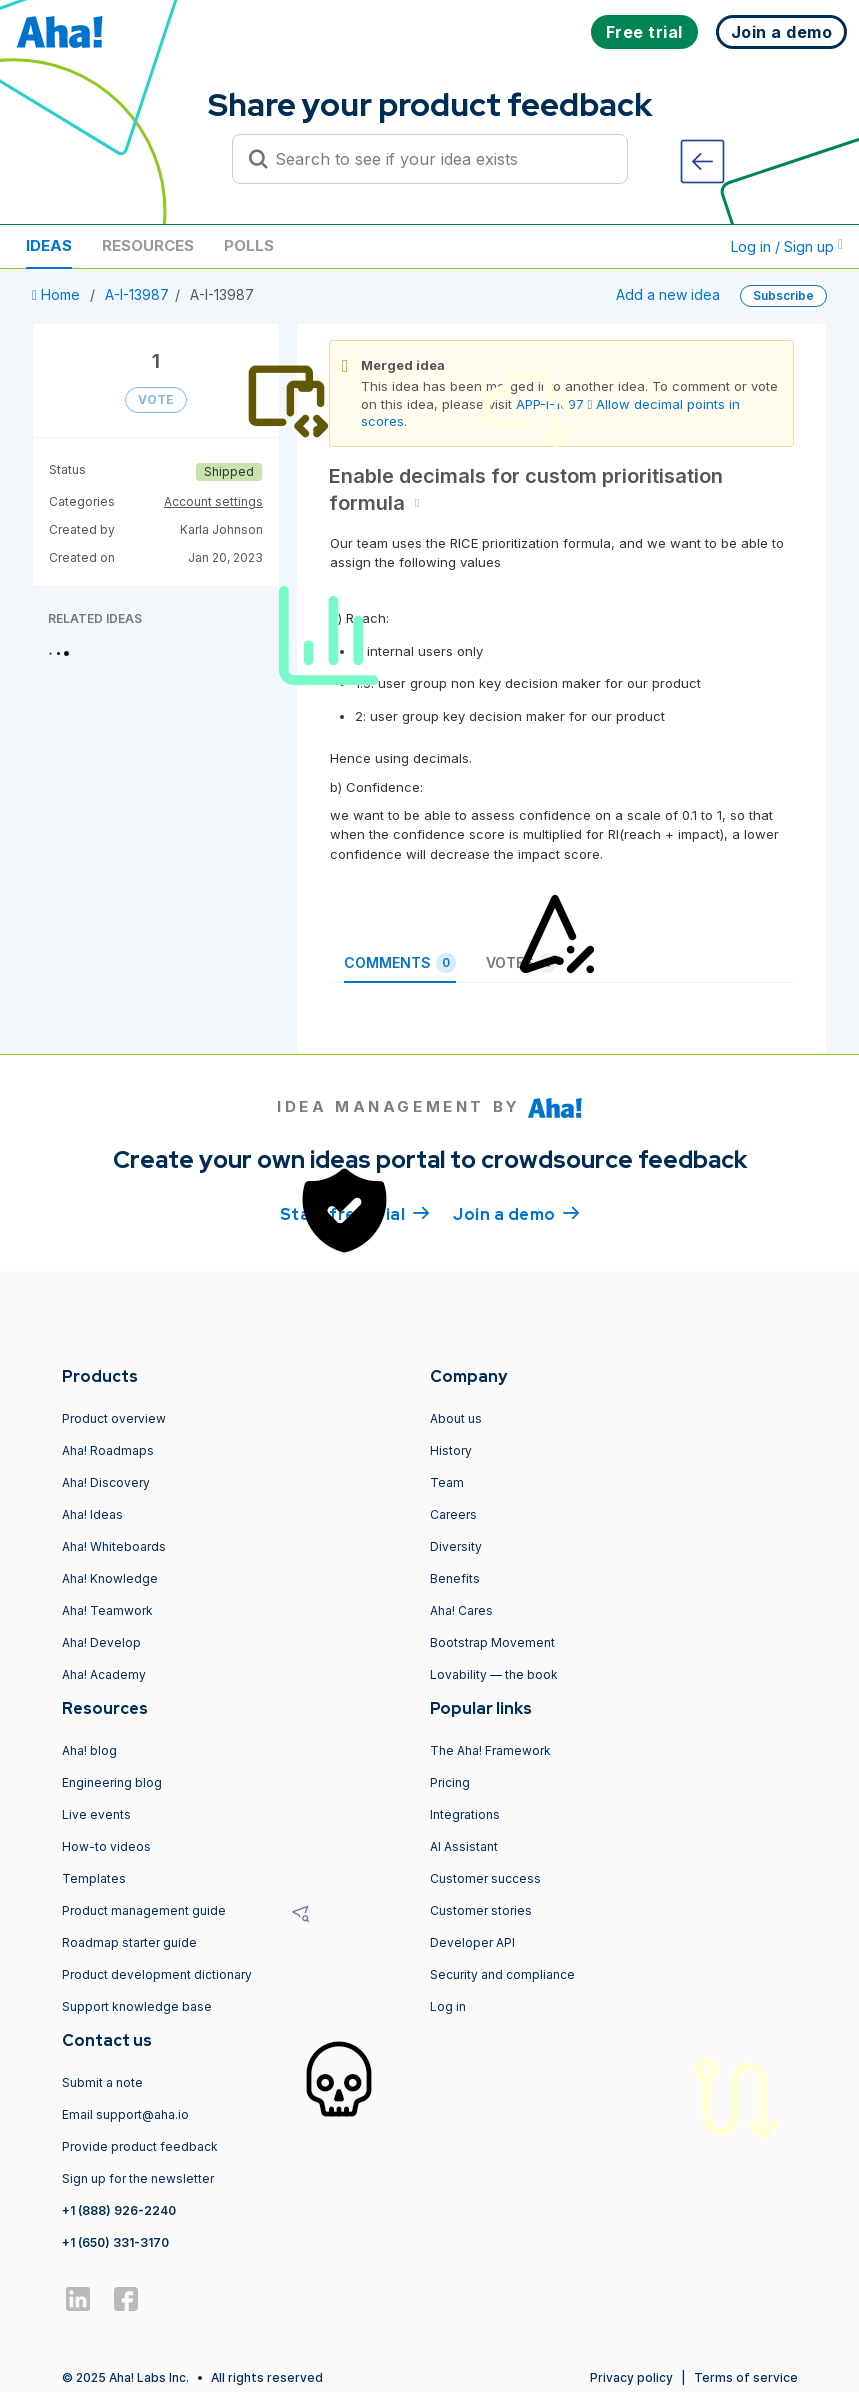 This screenshot has width=859, height=2392. I want to click on download from cloud storage, so click(527, 402).